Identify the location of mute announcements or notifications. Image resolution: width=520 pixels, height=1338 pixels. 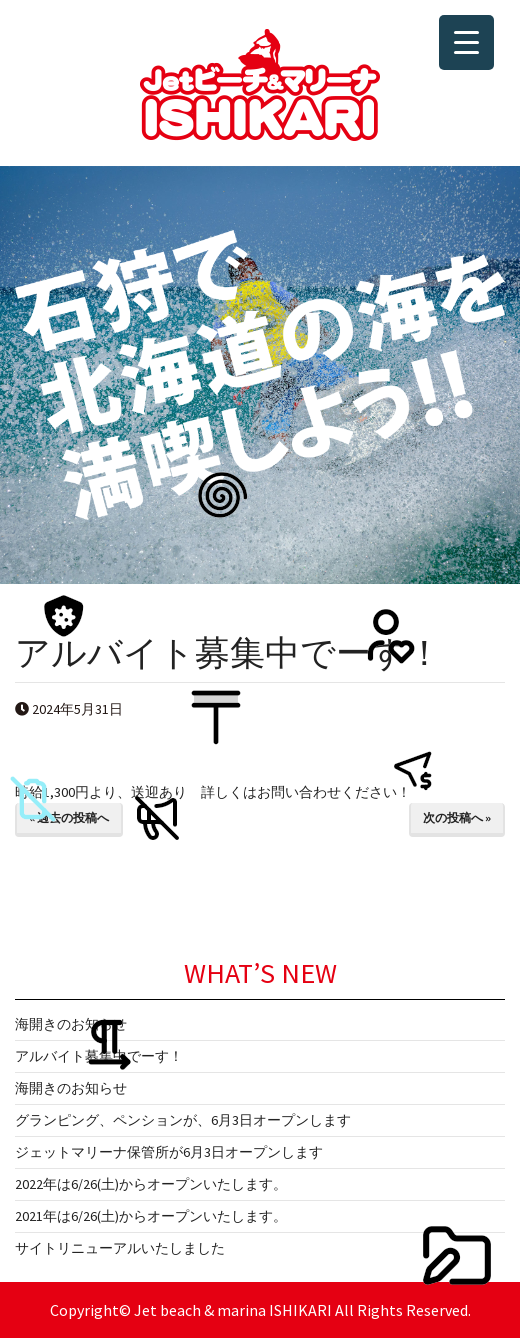
(157, 818).